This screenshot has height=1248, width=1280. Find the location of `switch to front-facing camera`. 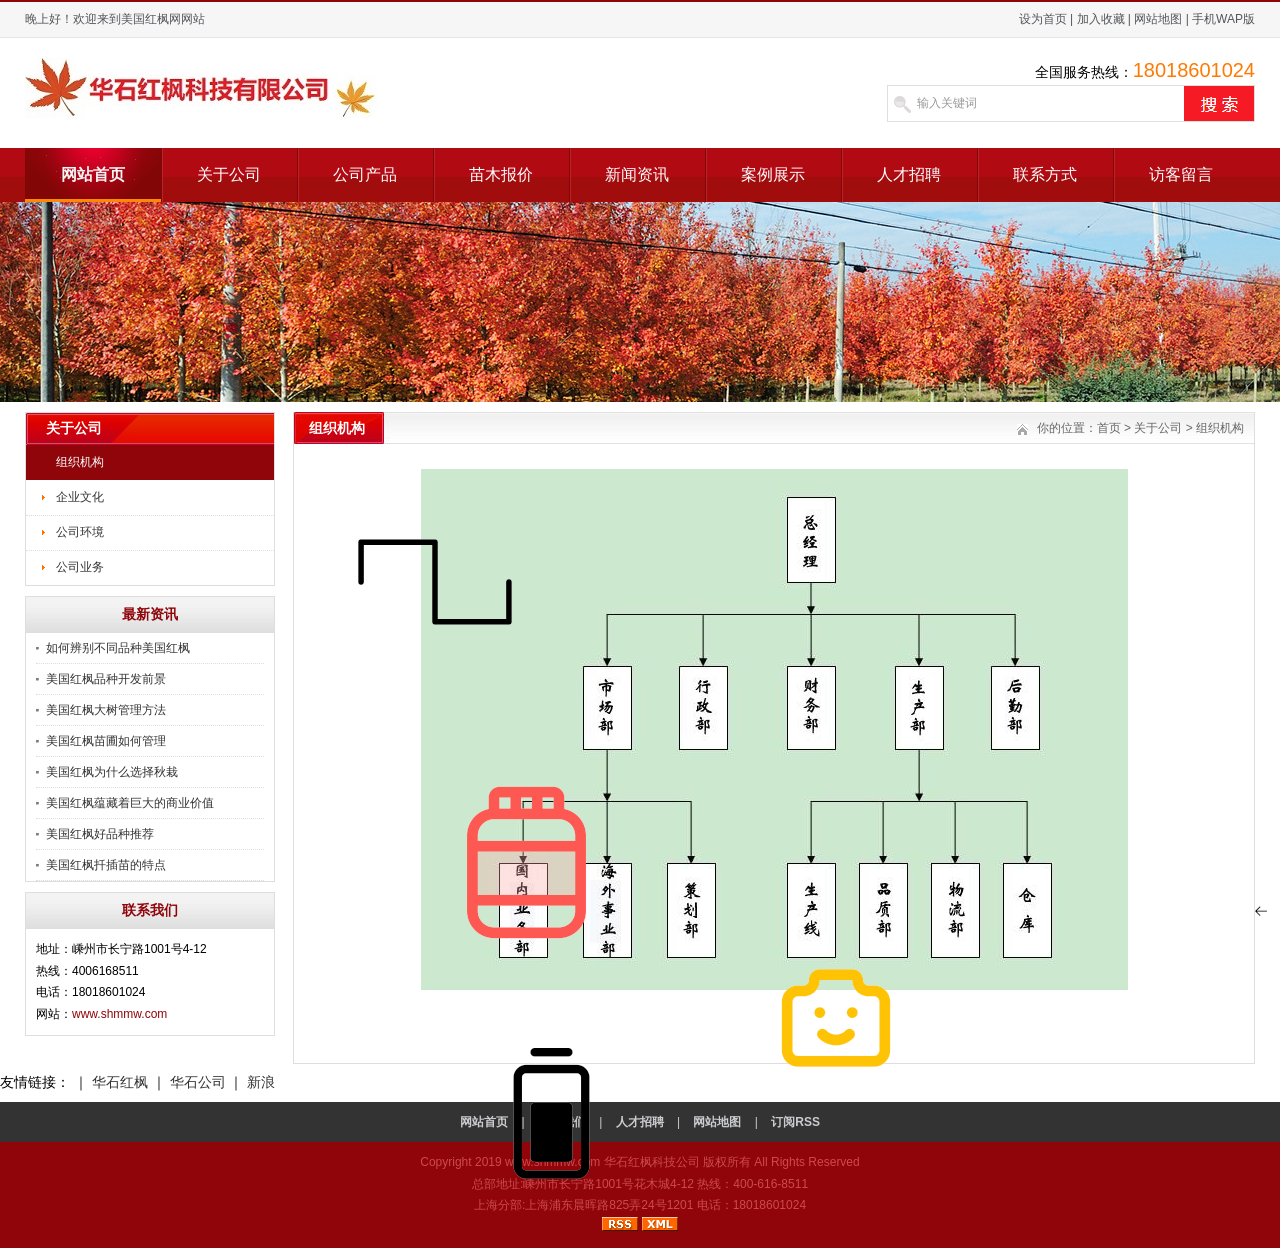

switch to front-facing camera is located at coordinates (836, 1018).